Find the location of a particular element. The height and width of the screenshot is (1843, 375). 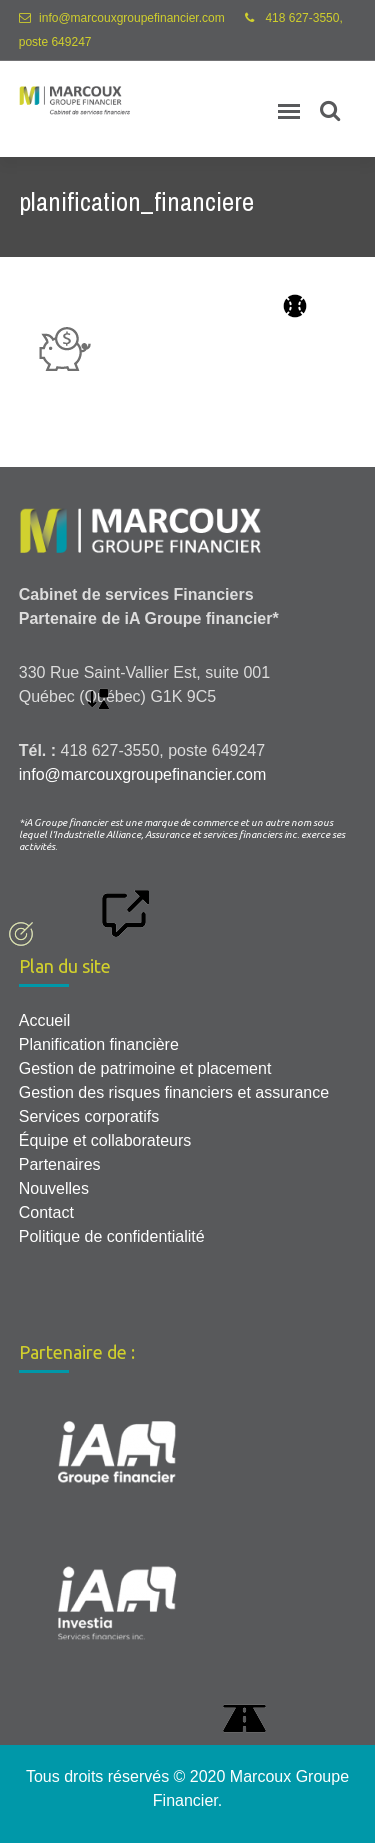

view baseball scores or stats is located at coordinates (295, 306).